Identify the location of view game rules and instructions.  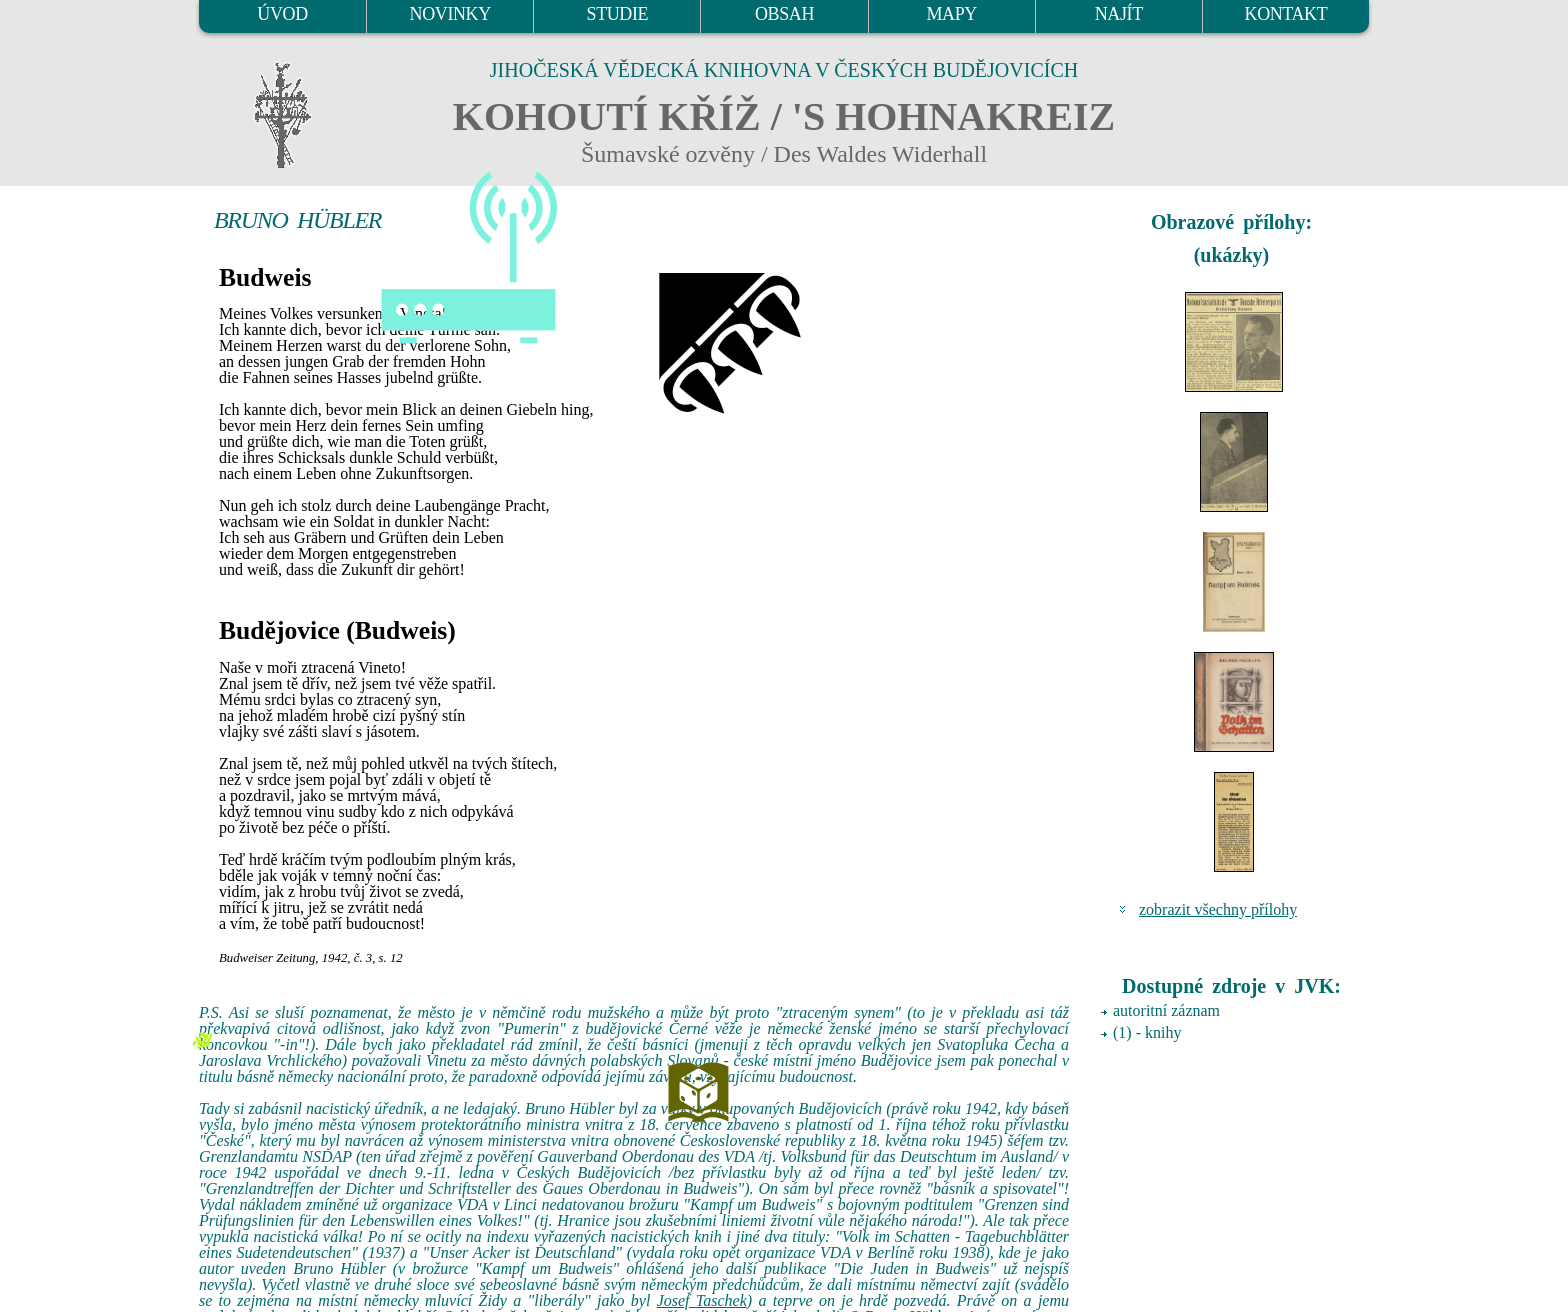
(698, 1092).